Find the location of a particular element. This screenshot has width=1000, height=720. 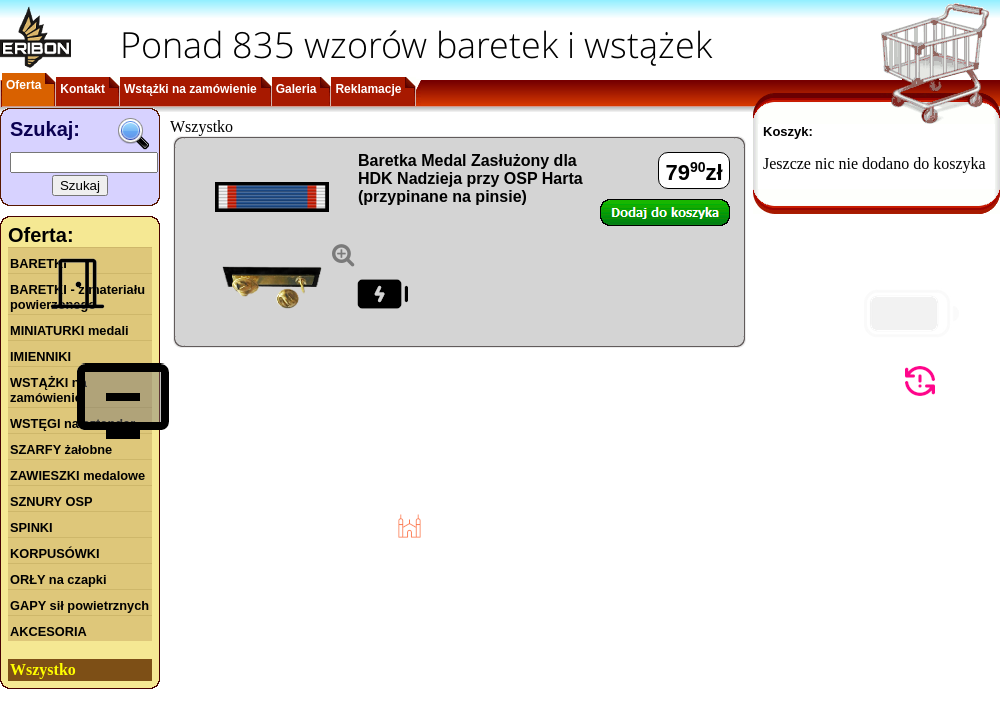

locate nearby synagogues is located at coordinates (409, 526).